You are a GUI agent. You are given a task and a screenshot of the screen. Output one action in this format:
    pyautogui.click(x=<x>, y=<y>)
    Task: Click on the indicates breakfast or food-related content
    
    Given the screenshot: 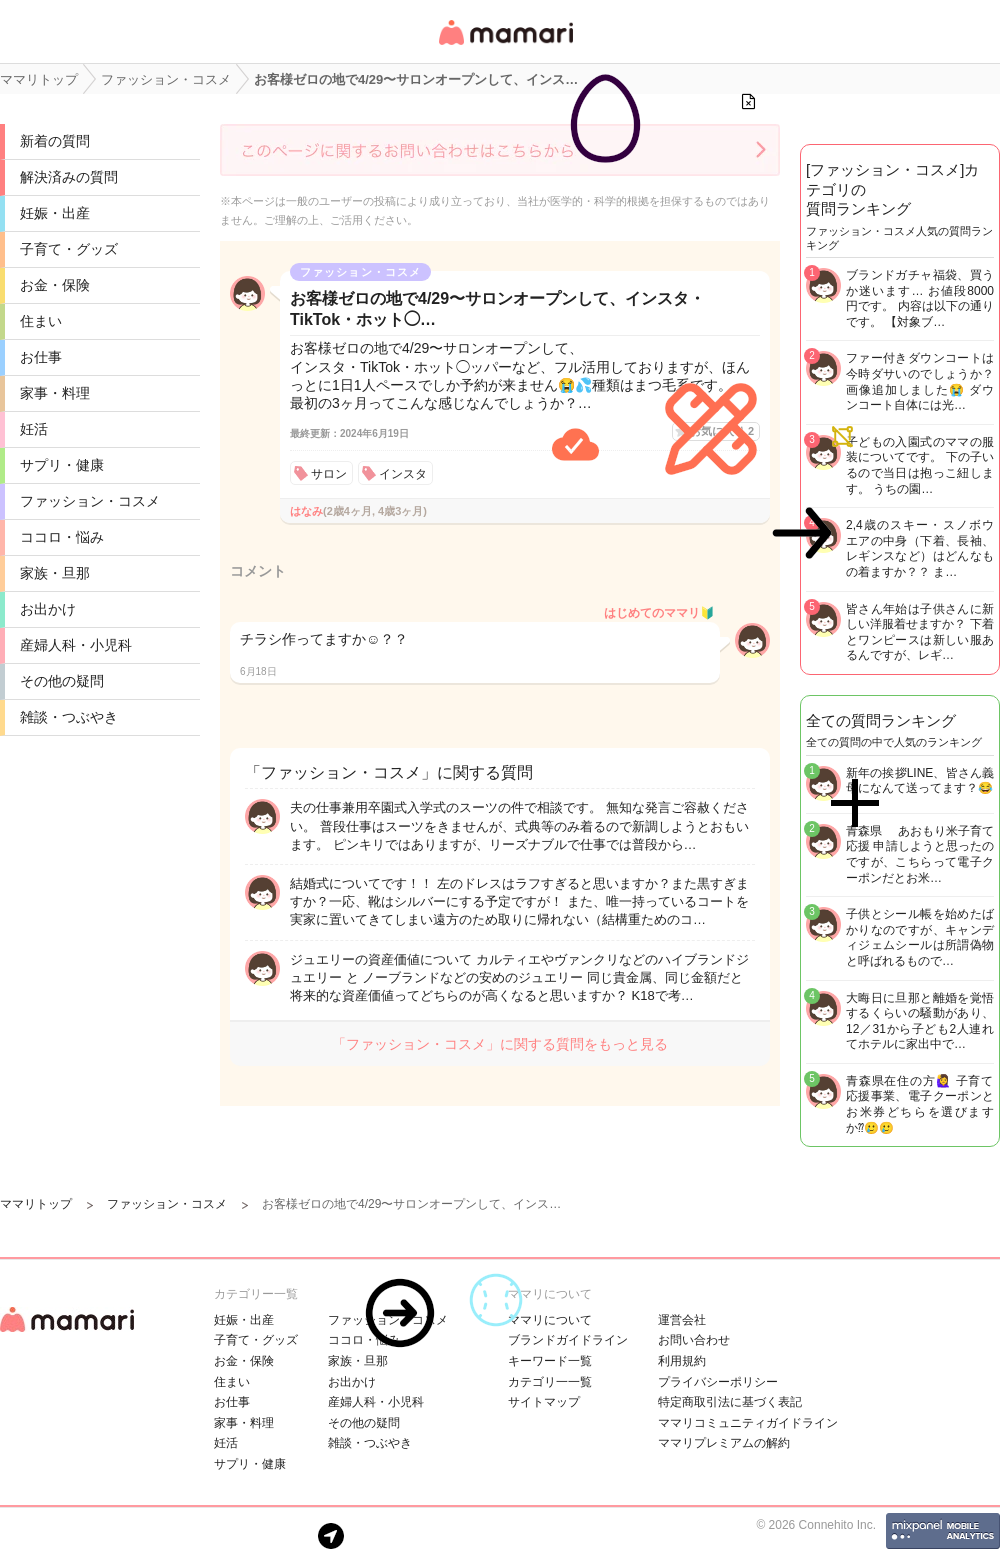 What is the action you would take?
    pyautogui.click(x=605, y=118)
    